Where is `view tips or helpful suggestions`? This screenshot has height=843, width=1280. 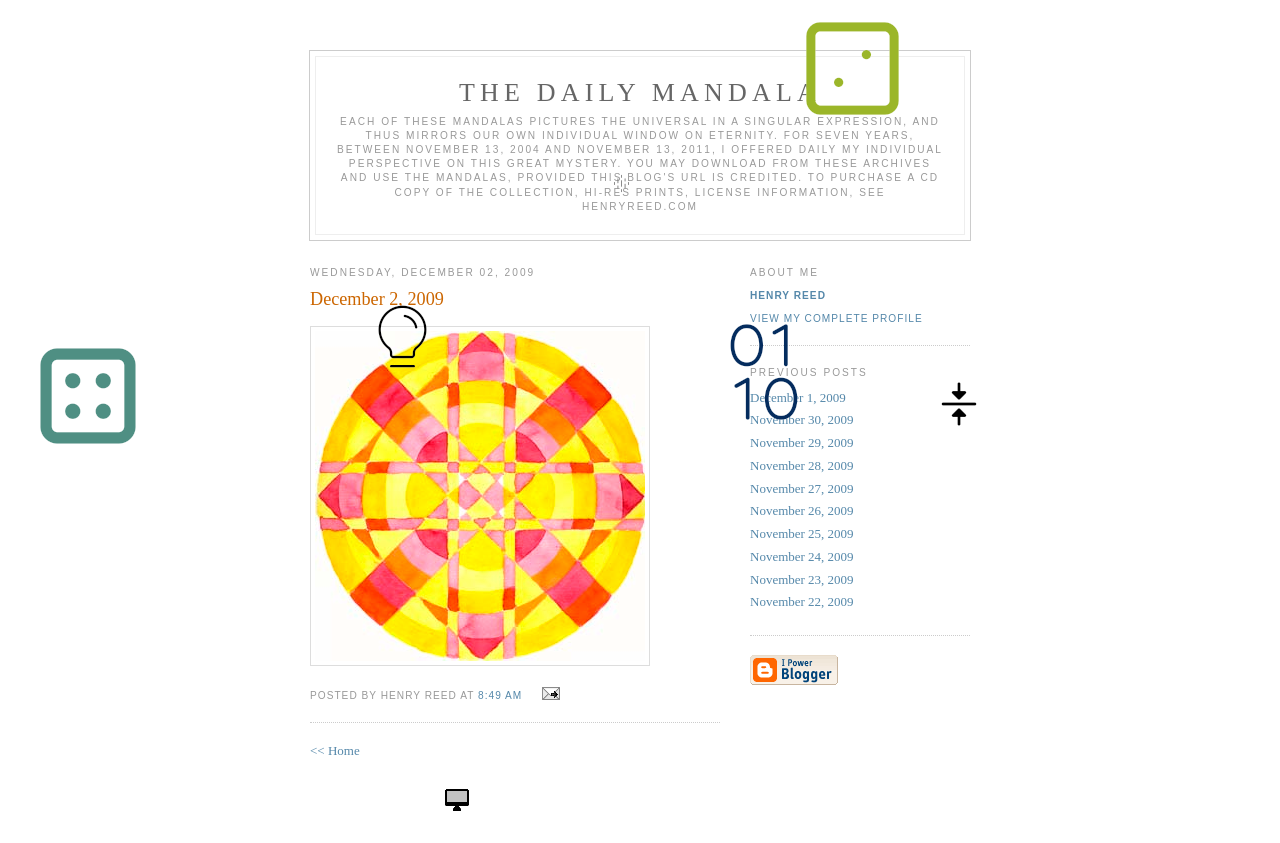
view tips or helpful suggestions is located at coordinates (402, 336).